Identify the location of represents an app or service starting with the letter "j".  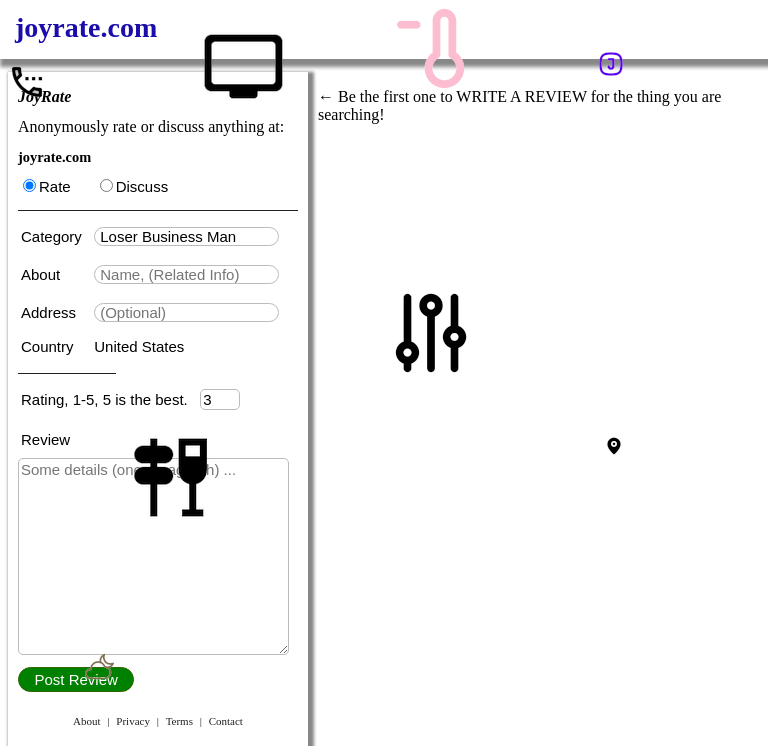
(611, 64).